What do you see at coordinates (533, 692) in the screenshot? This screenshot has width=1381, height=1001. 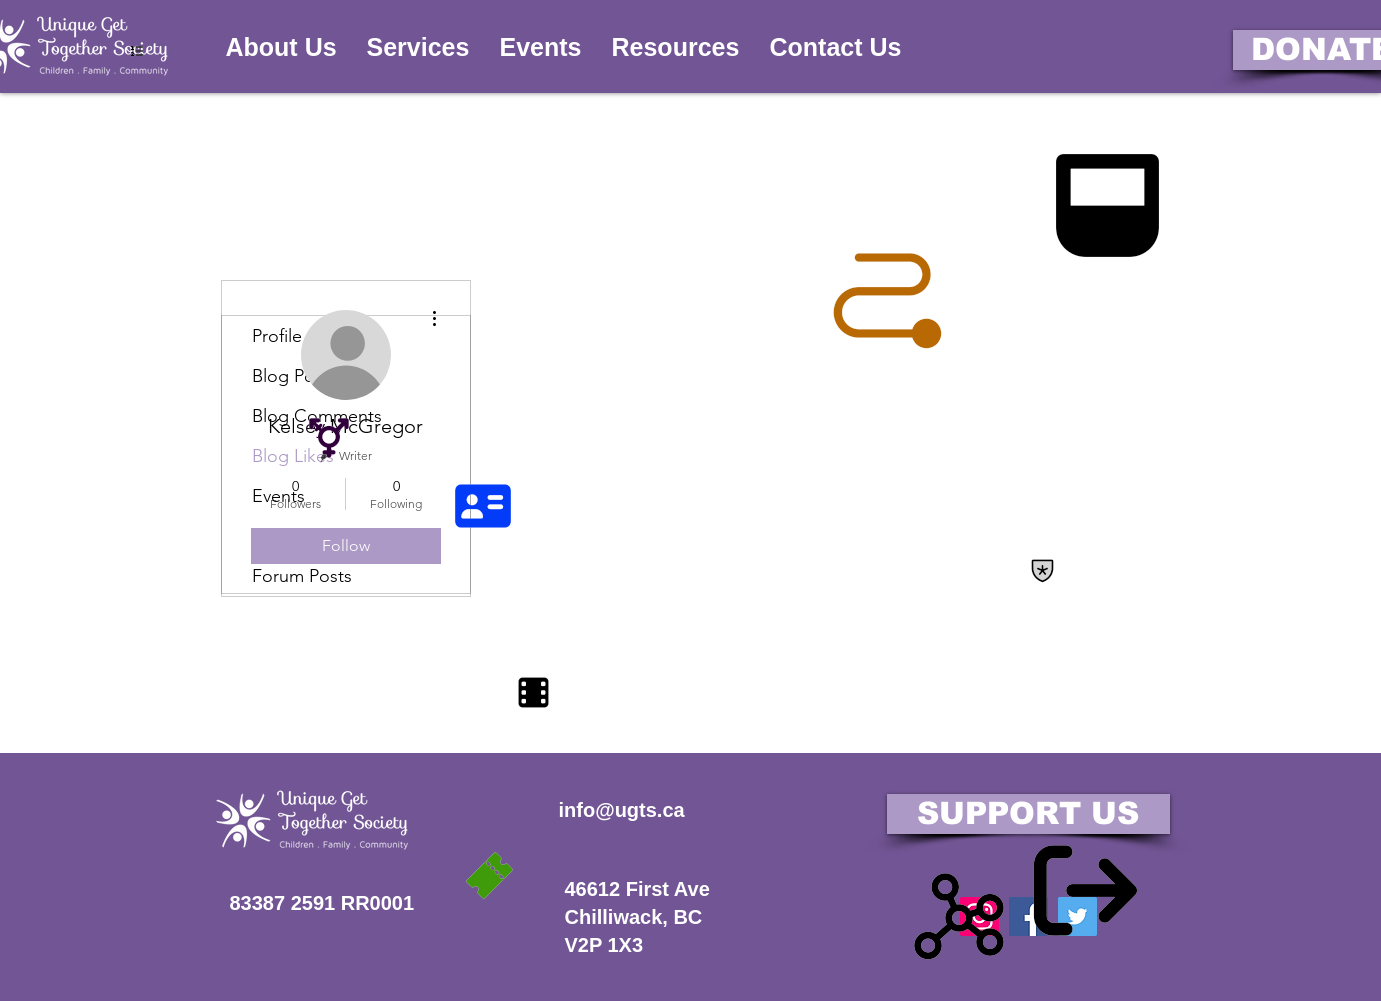 I see `view video or movie content` at bounding box center [533, 692].